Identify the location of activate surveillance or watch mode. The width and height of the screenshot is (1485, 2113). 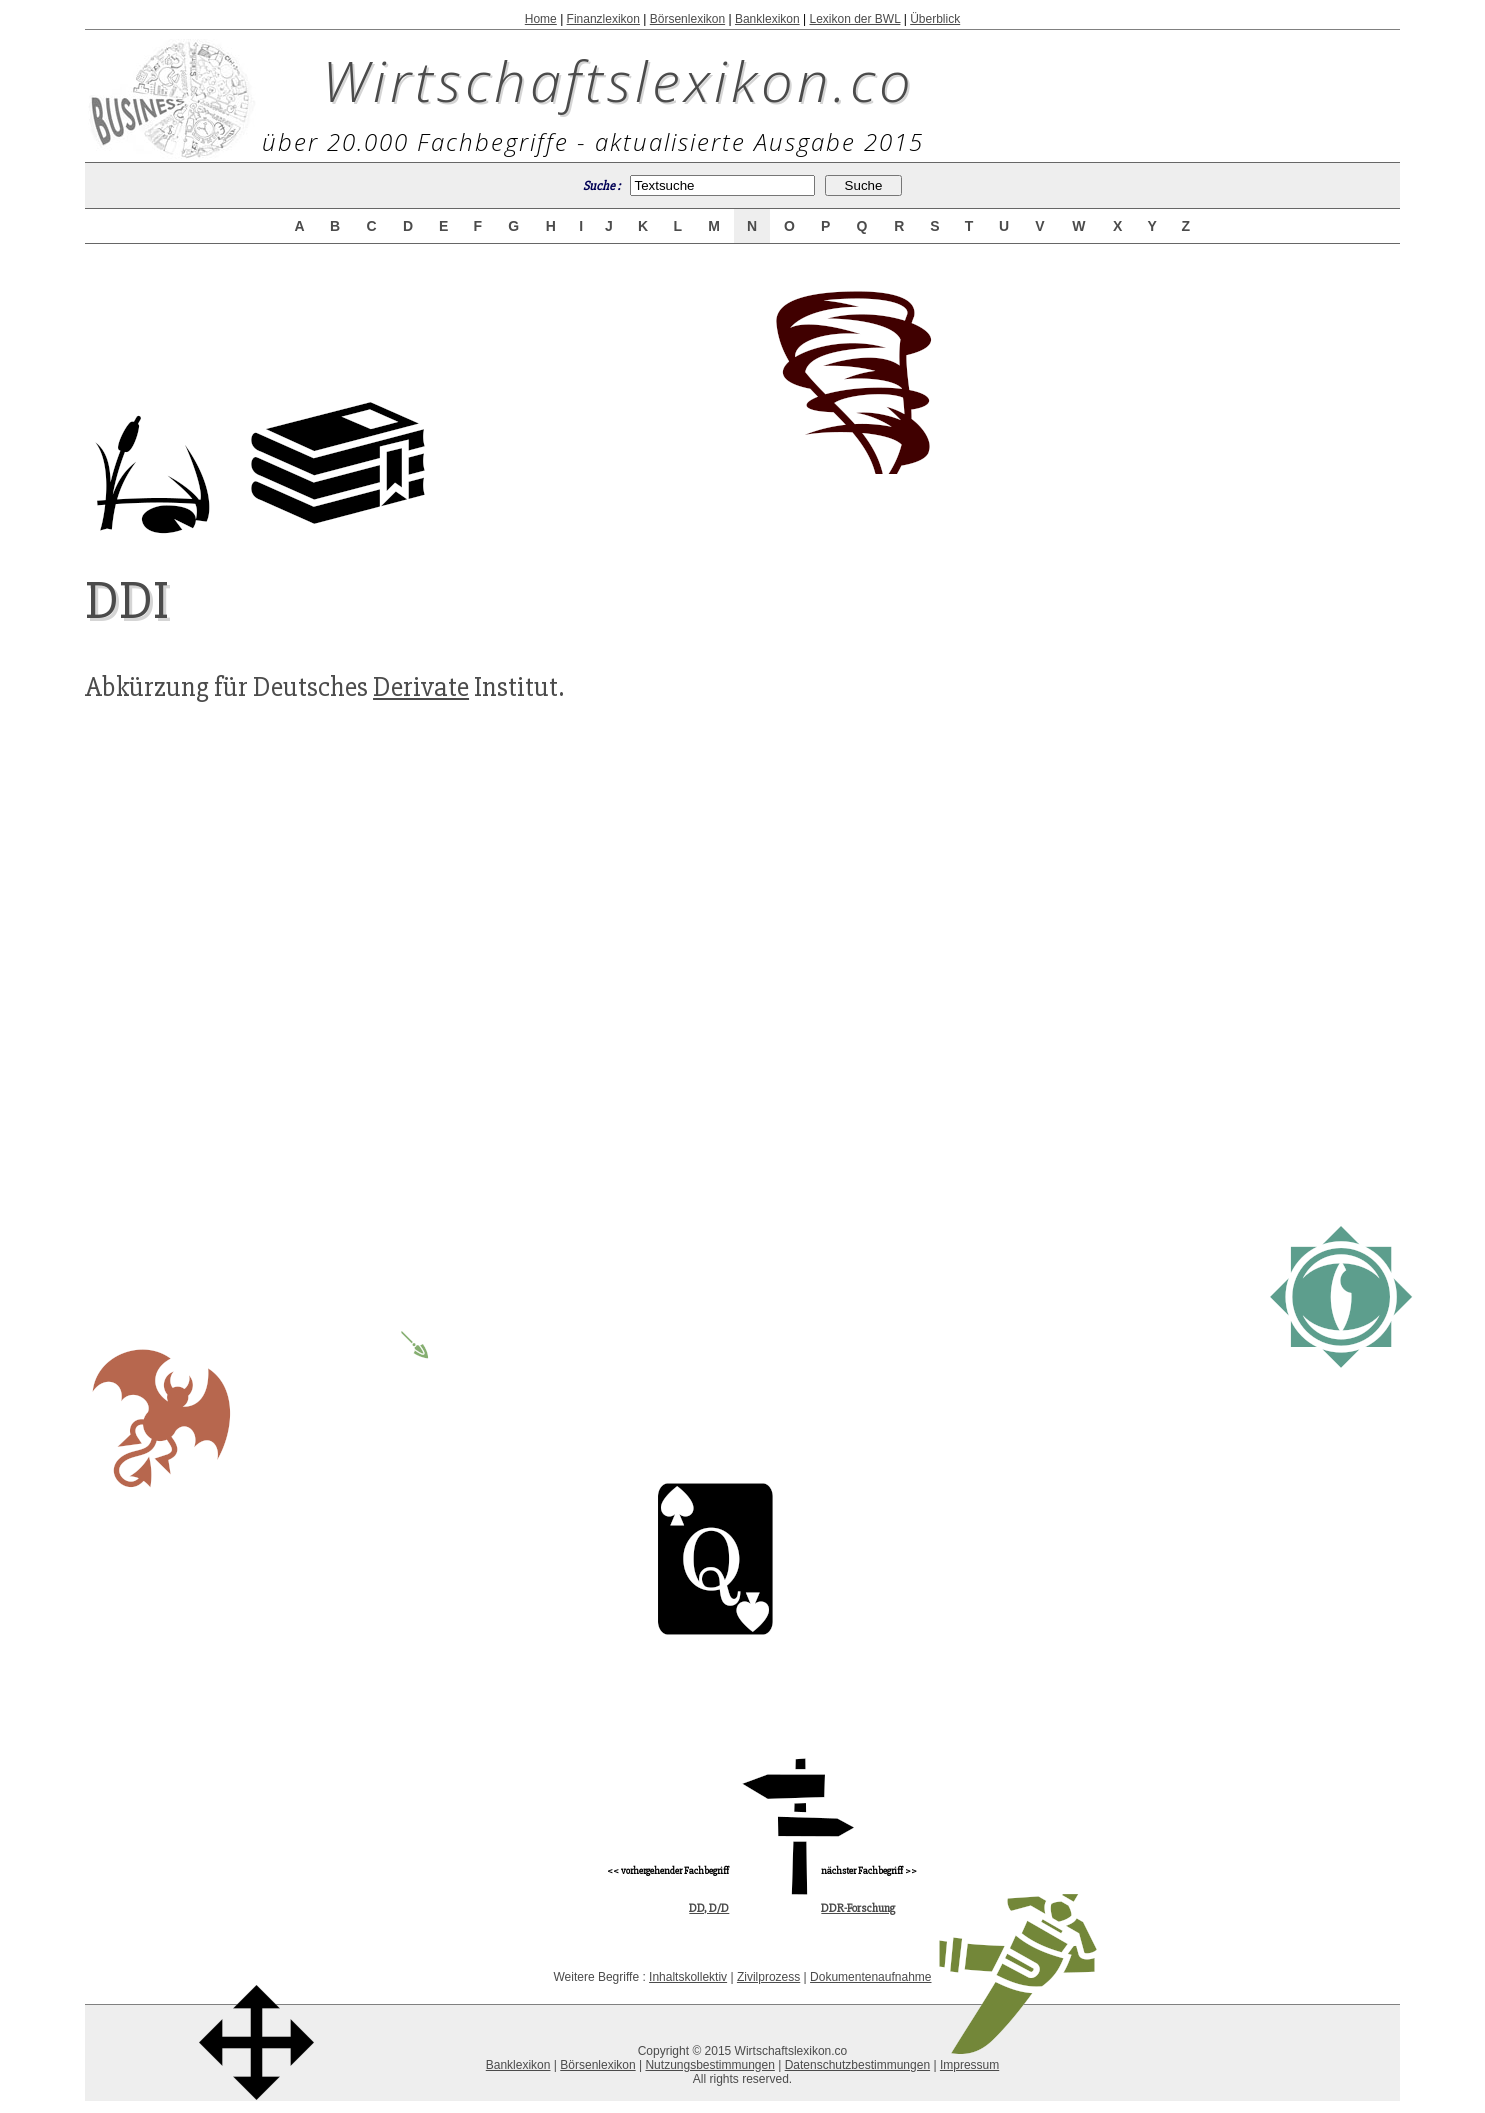
(1341, 1296).